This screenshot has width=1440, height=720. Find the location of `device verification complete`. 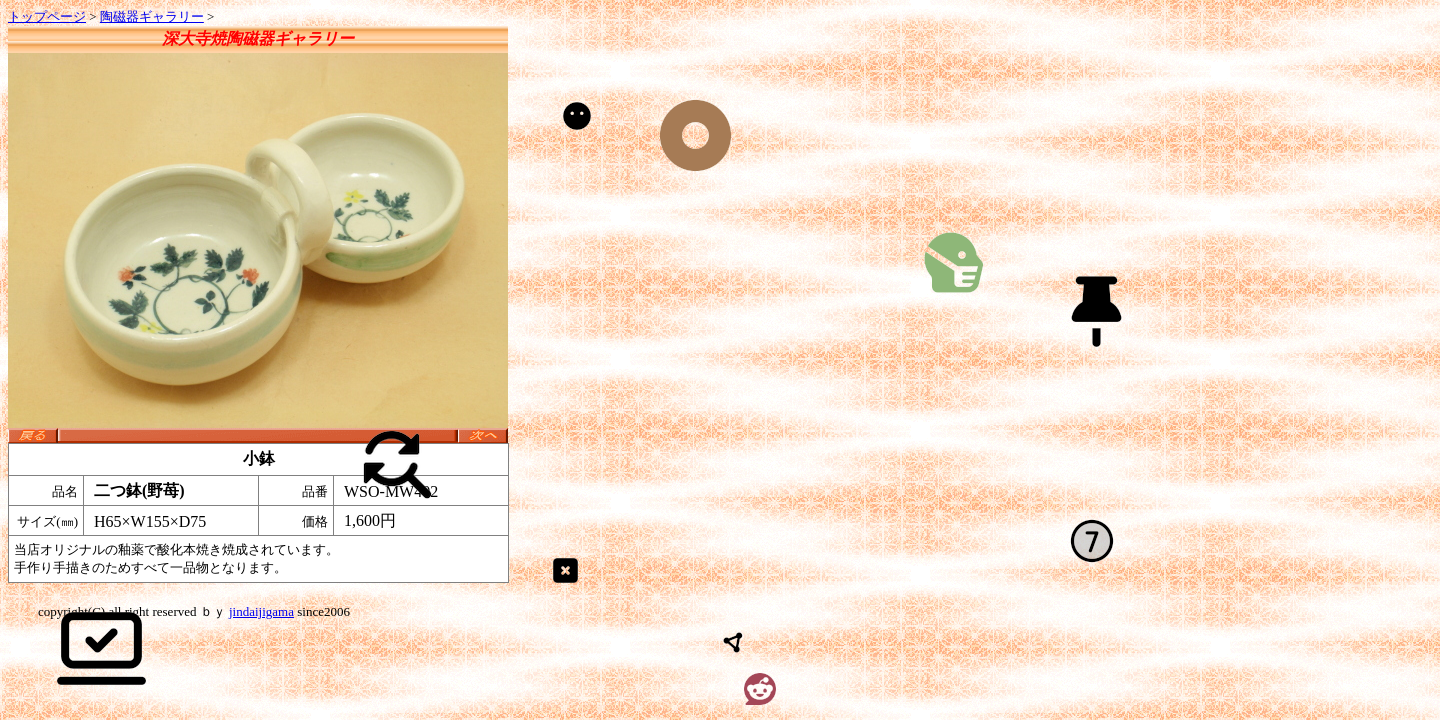

device verification complete is located at coordinates (101, 648).